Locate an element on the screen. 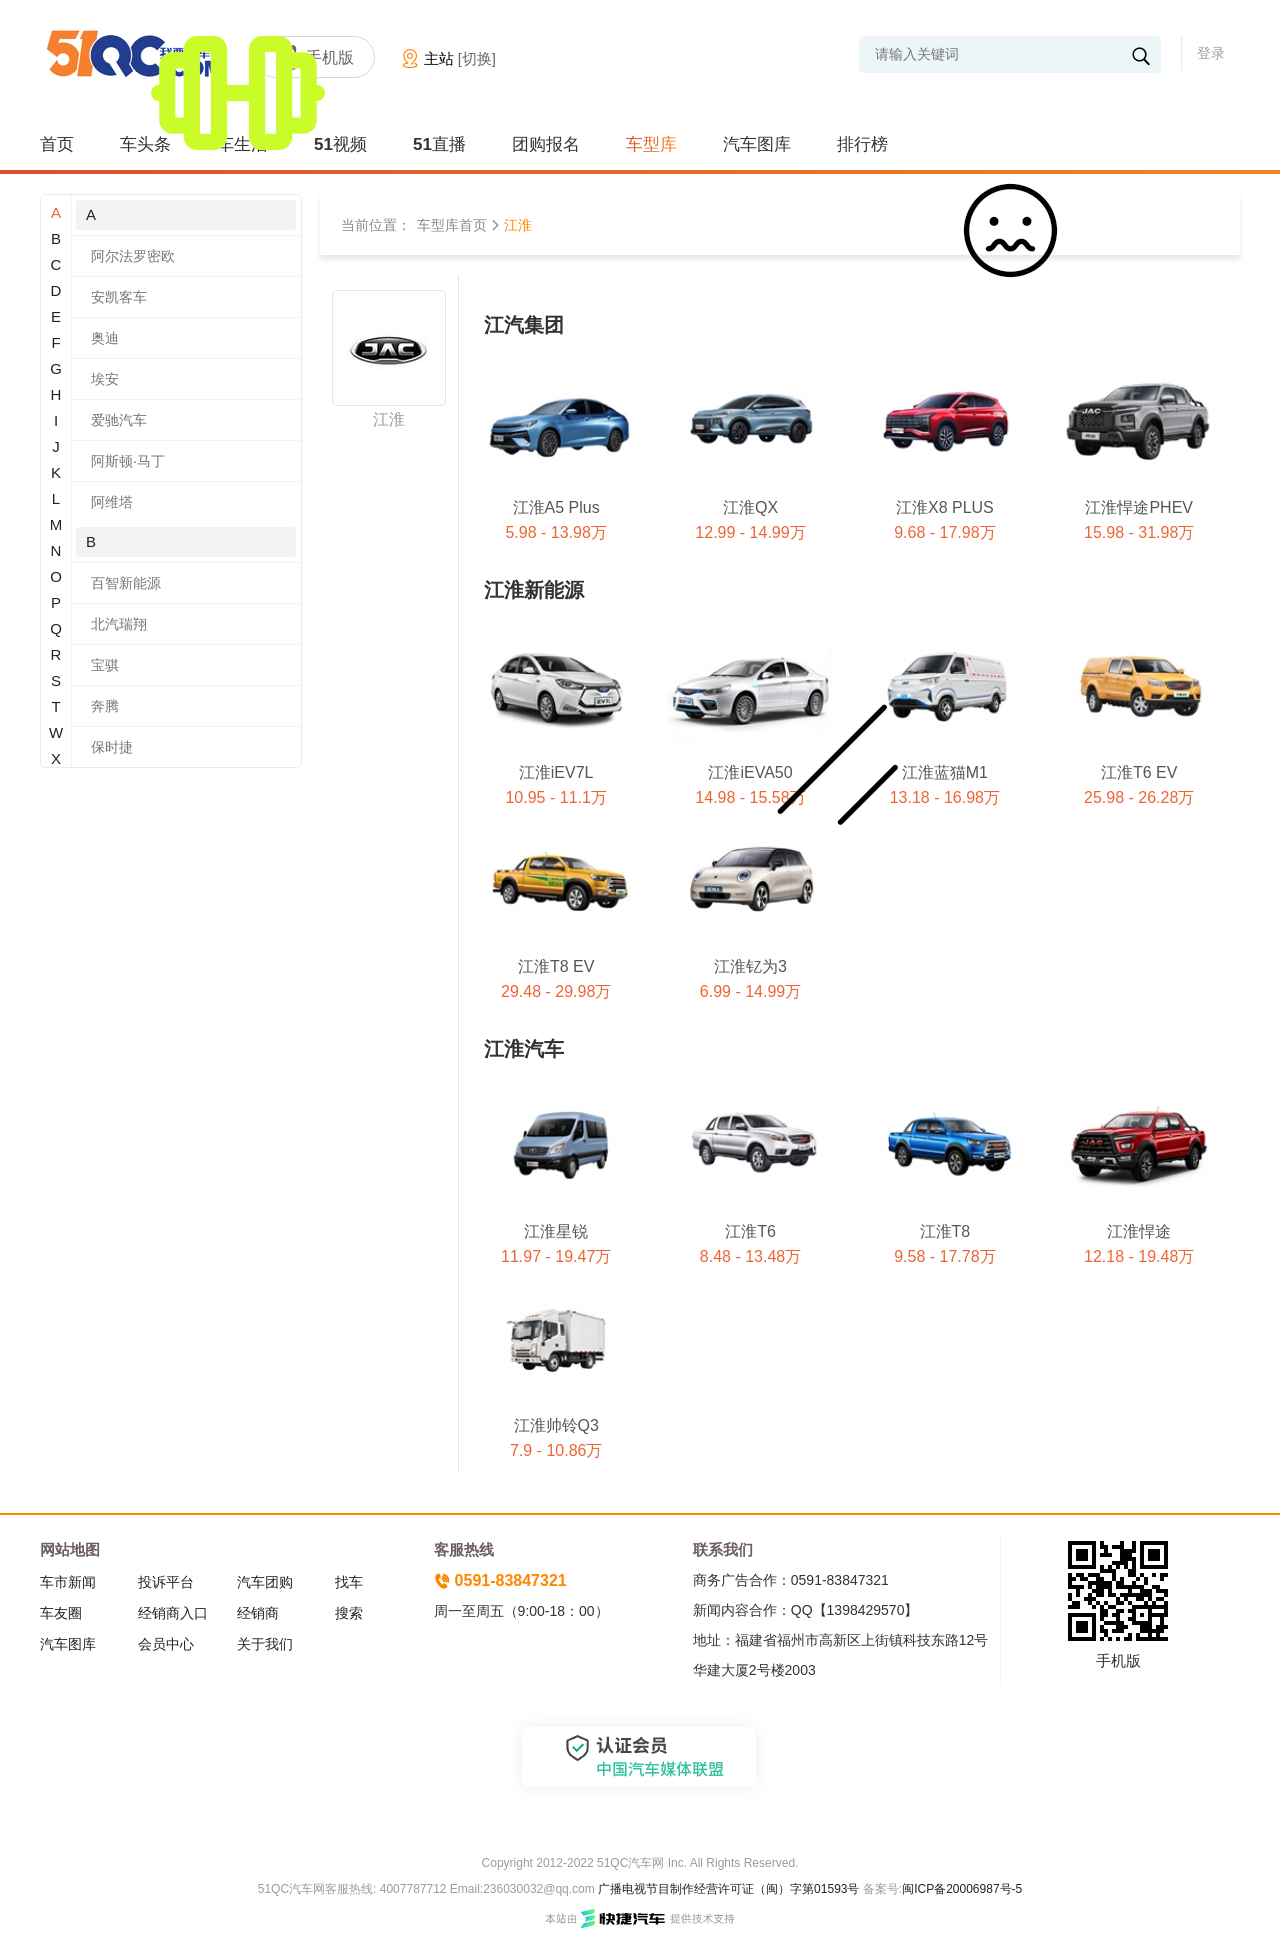  access workout or fitness features is located at coordinates (238, 93).